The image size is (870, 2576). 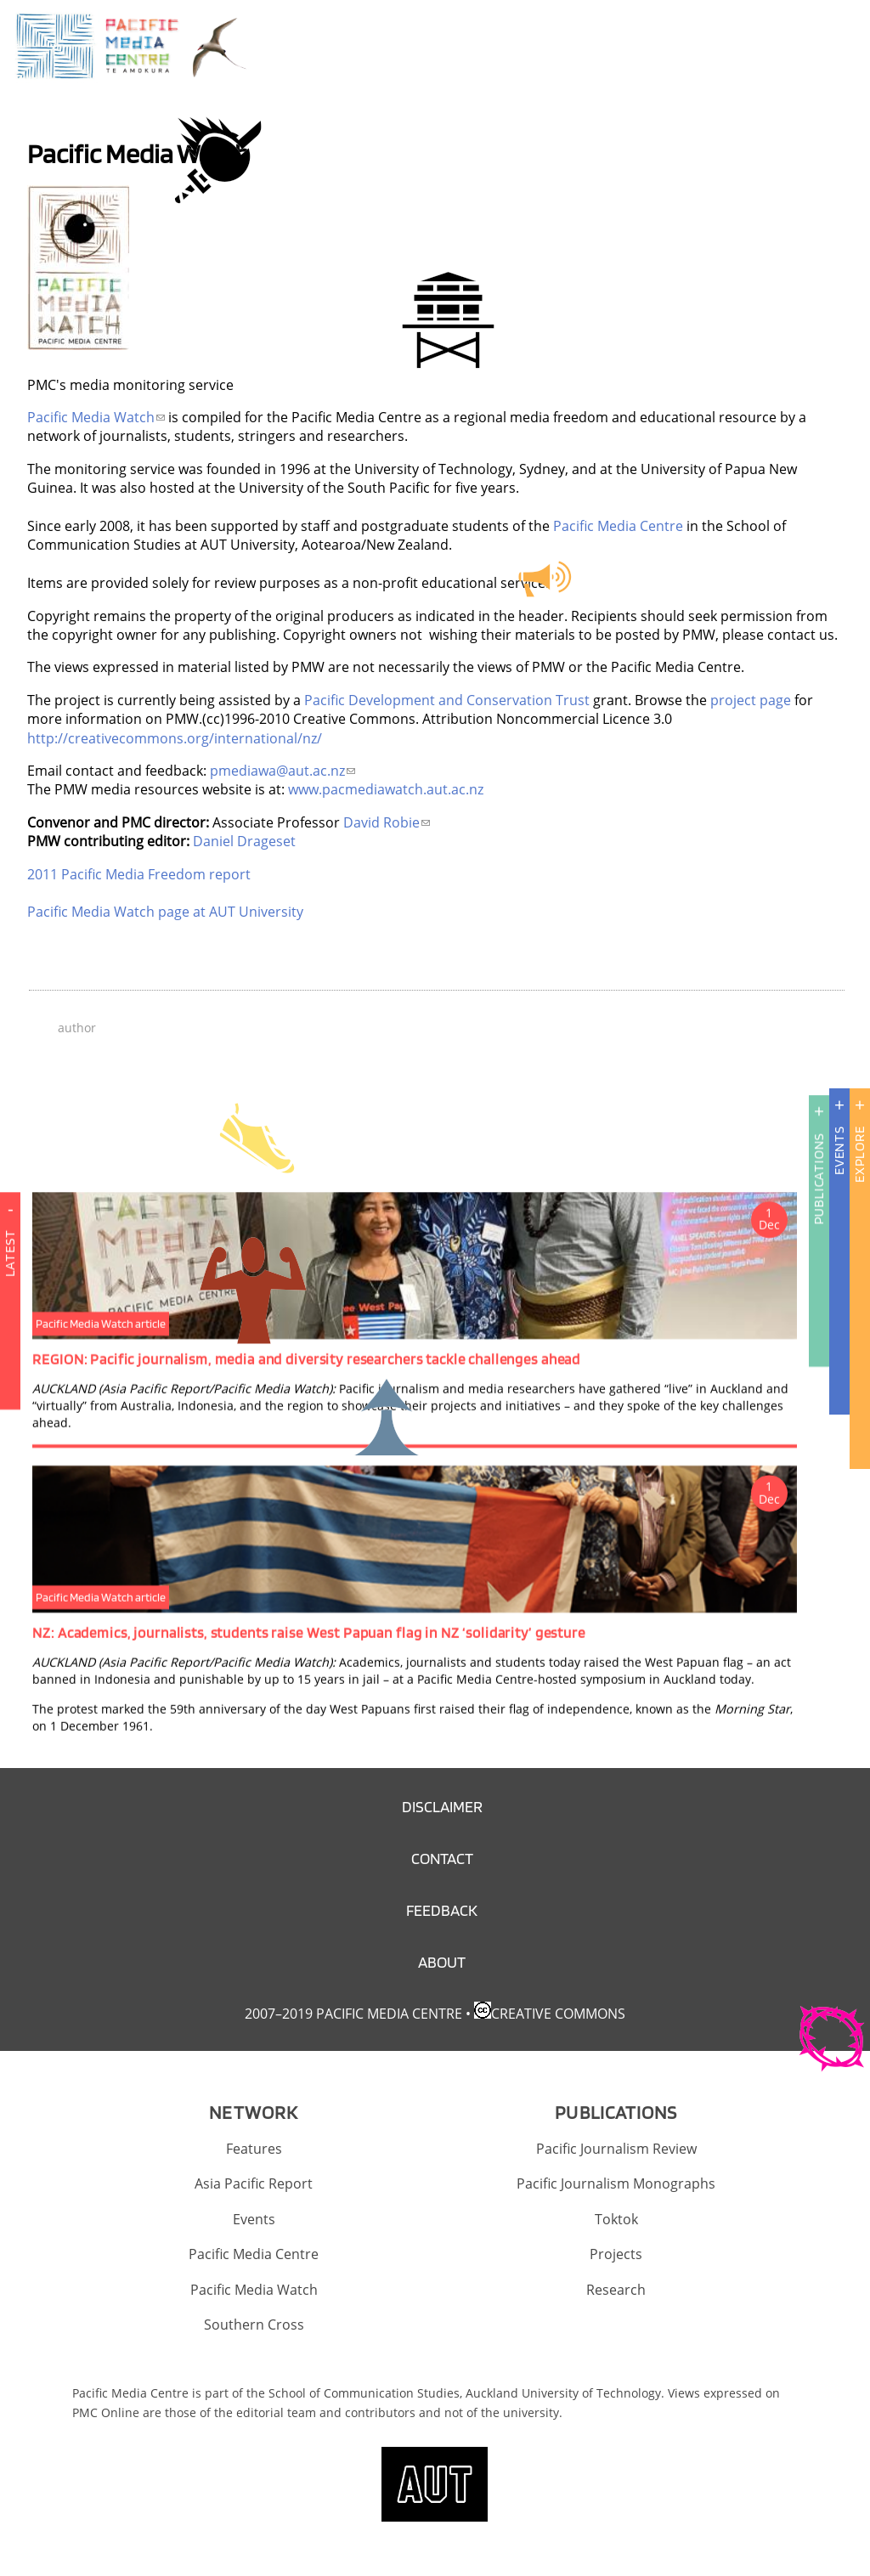 I want to click on indicates strength or power attribute, so click(x=252, y=1290).